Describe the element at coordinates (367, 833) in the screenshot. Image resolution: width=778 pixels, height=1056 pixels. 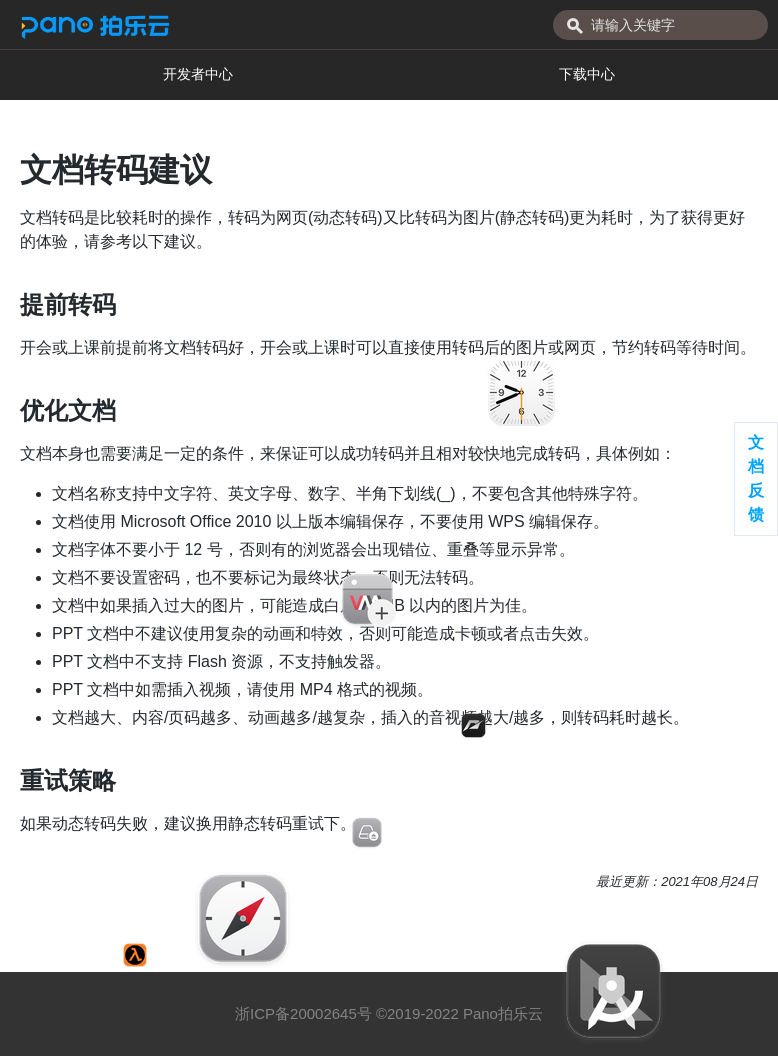
I see `eject or safely remove external storage device` at that location.